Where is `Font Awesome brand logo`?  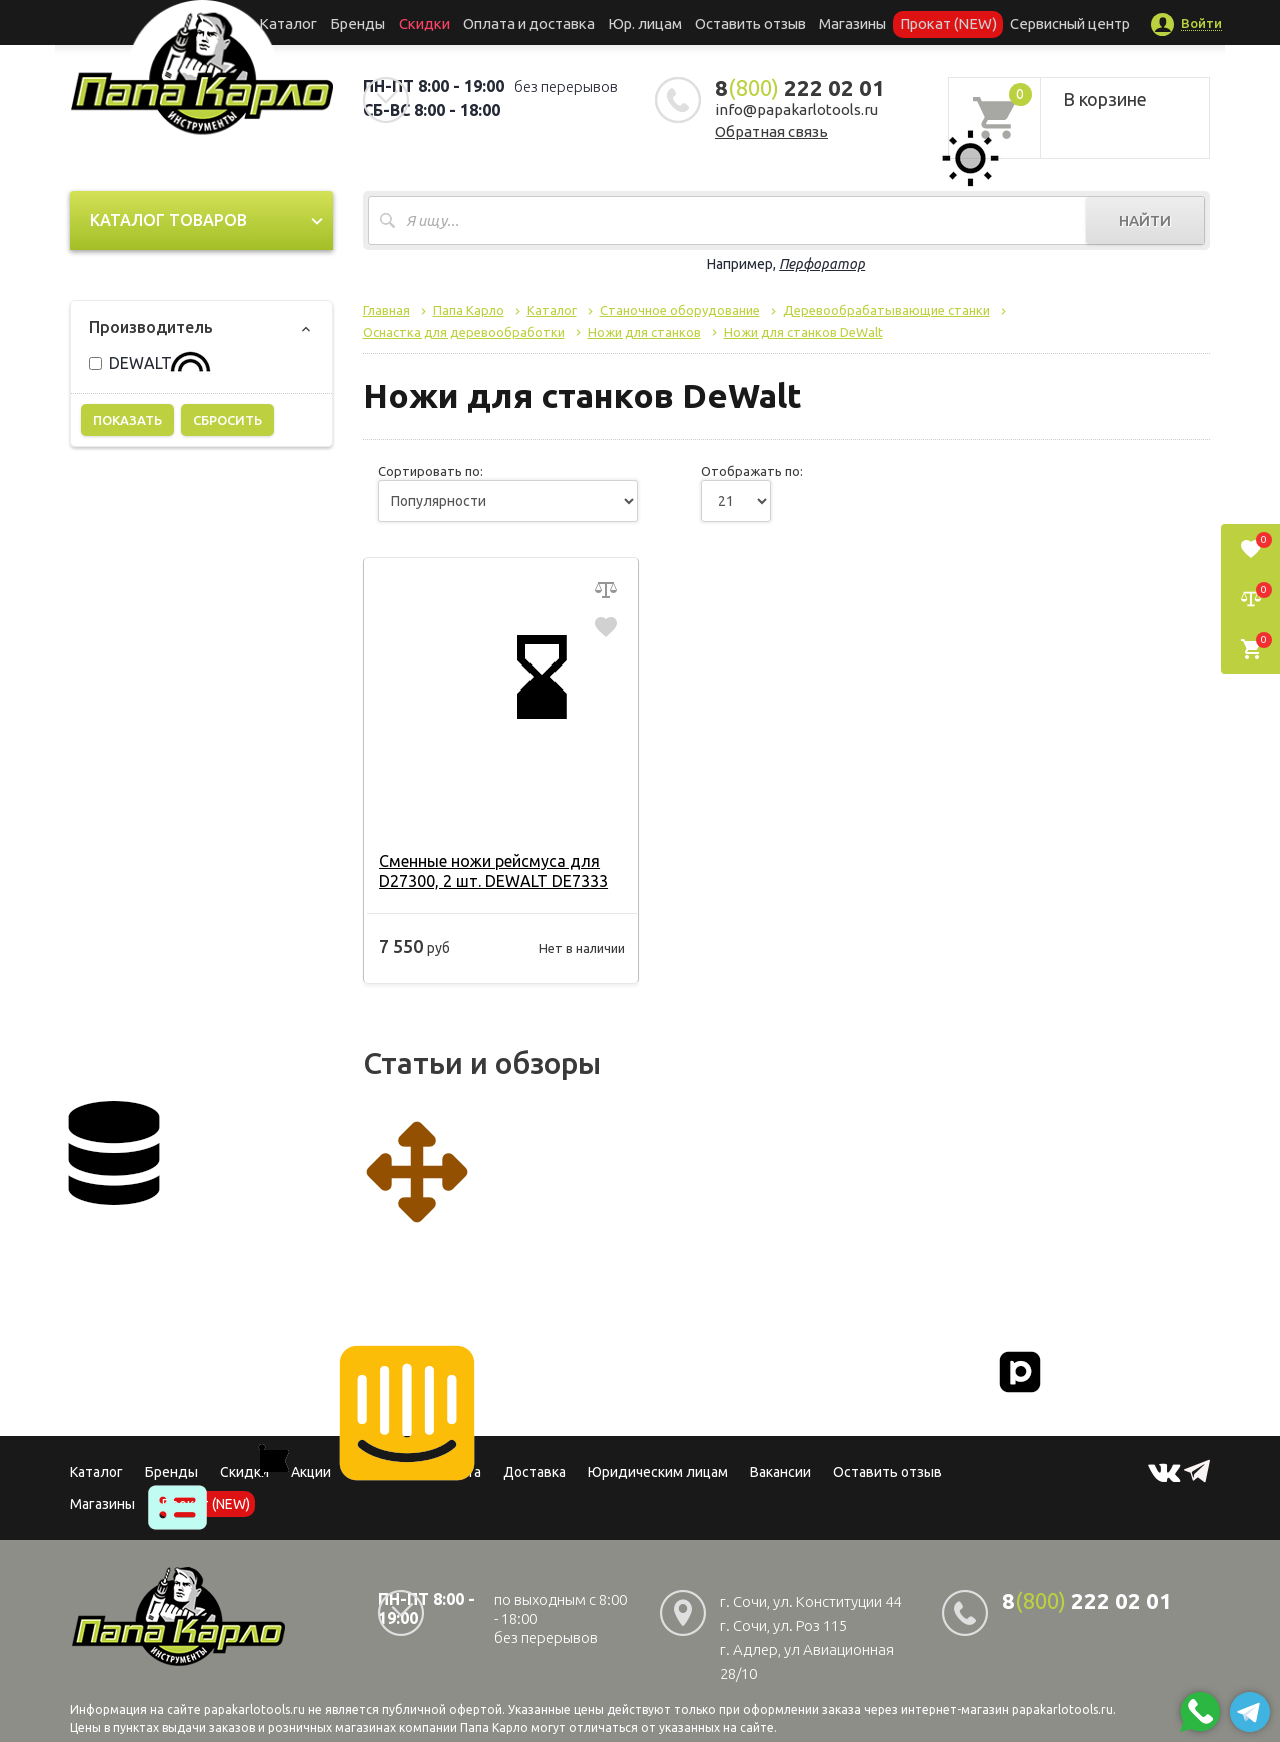
Font Awesome brand logo is located at coordinates (274, 1460).